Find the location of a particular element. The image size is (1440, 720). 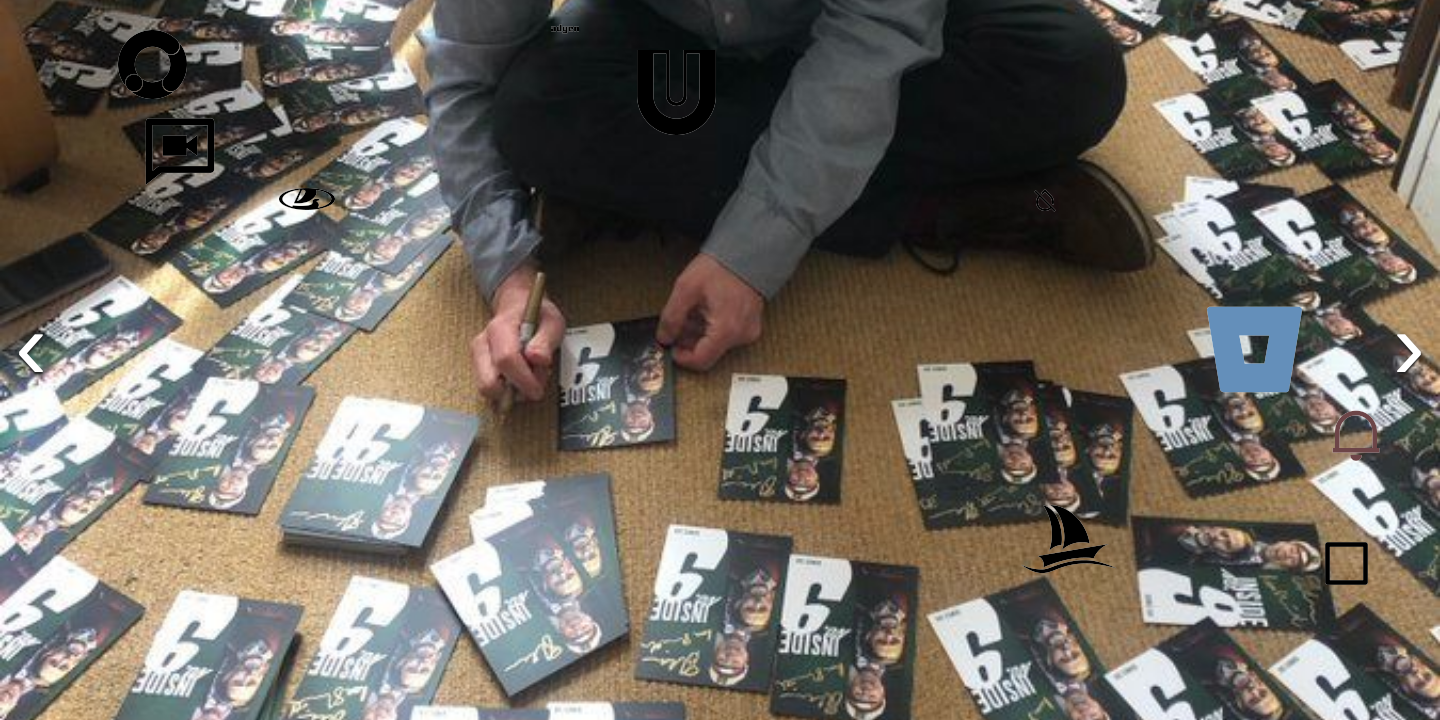

stop media playback is located at coordinates (1346, 563).